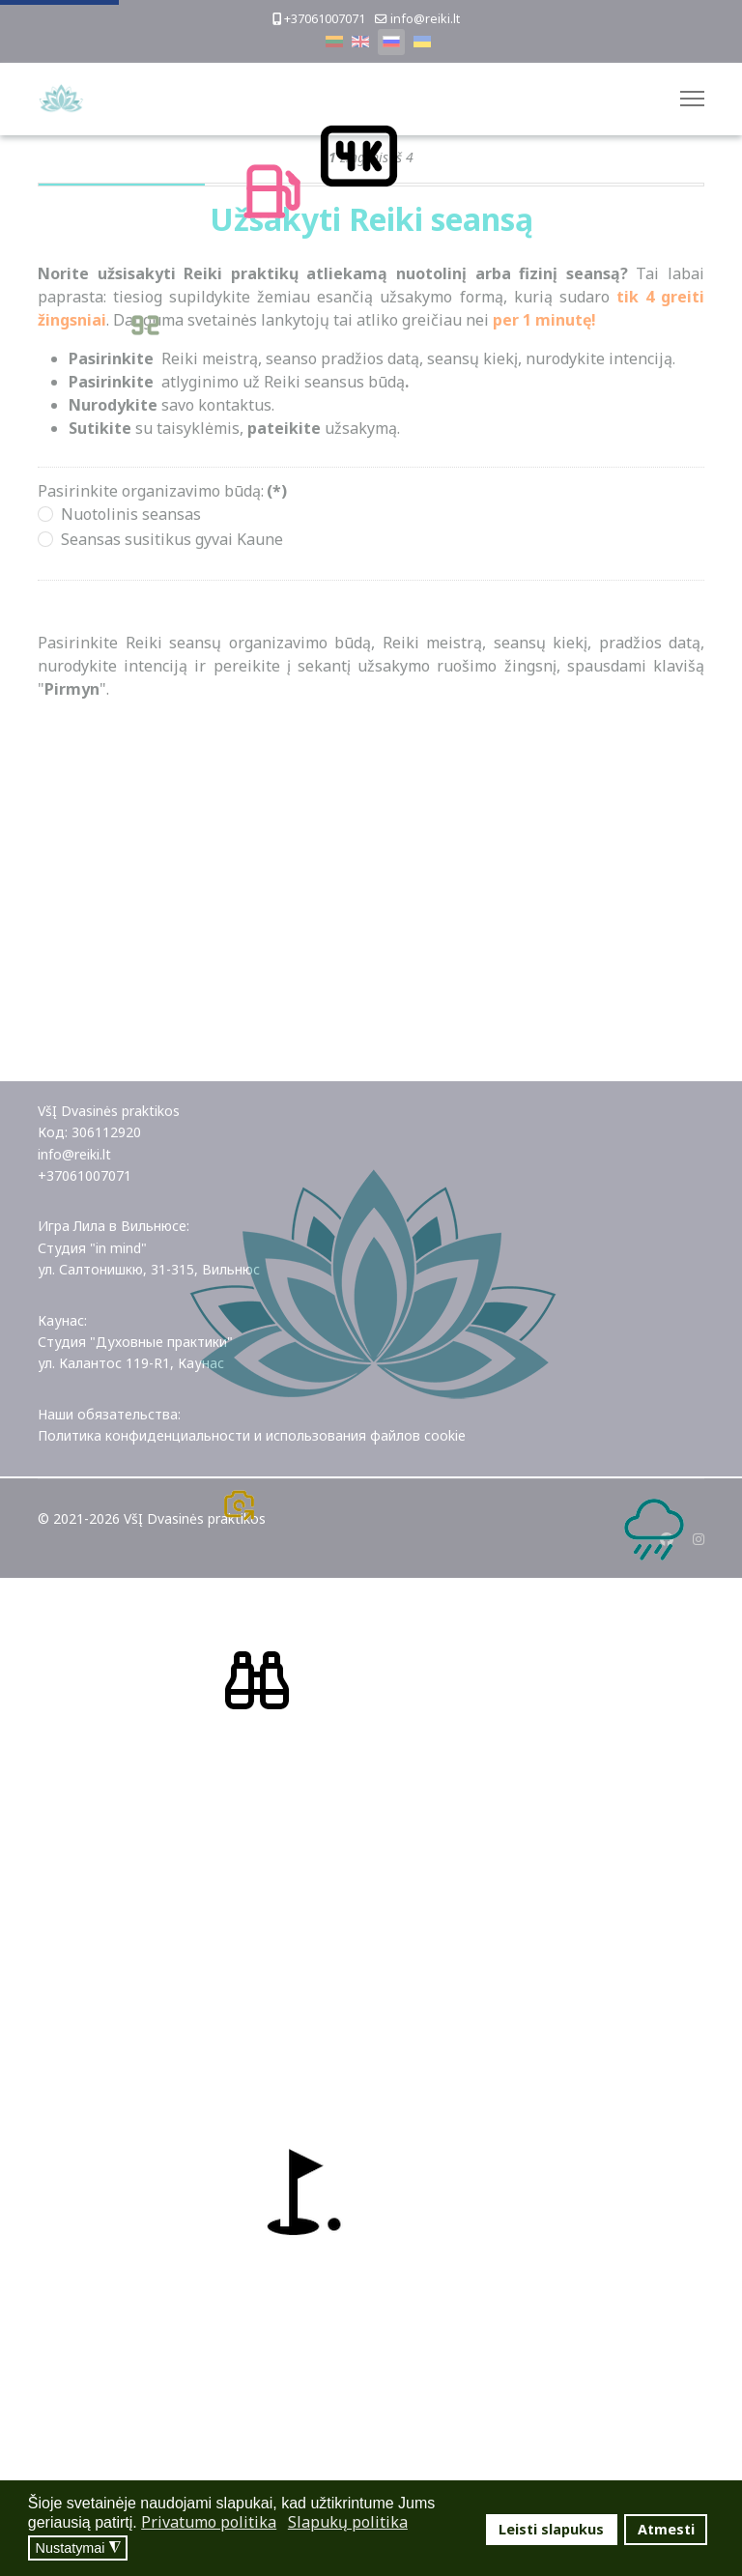 The width and height of the screenshot is (742, 2576). Describe the element at coordinates (239, 1503) in the screenshot. I see `share a photo or image` at that location.